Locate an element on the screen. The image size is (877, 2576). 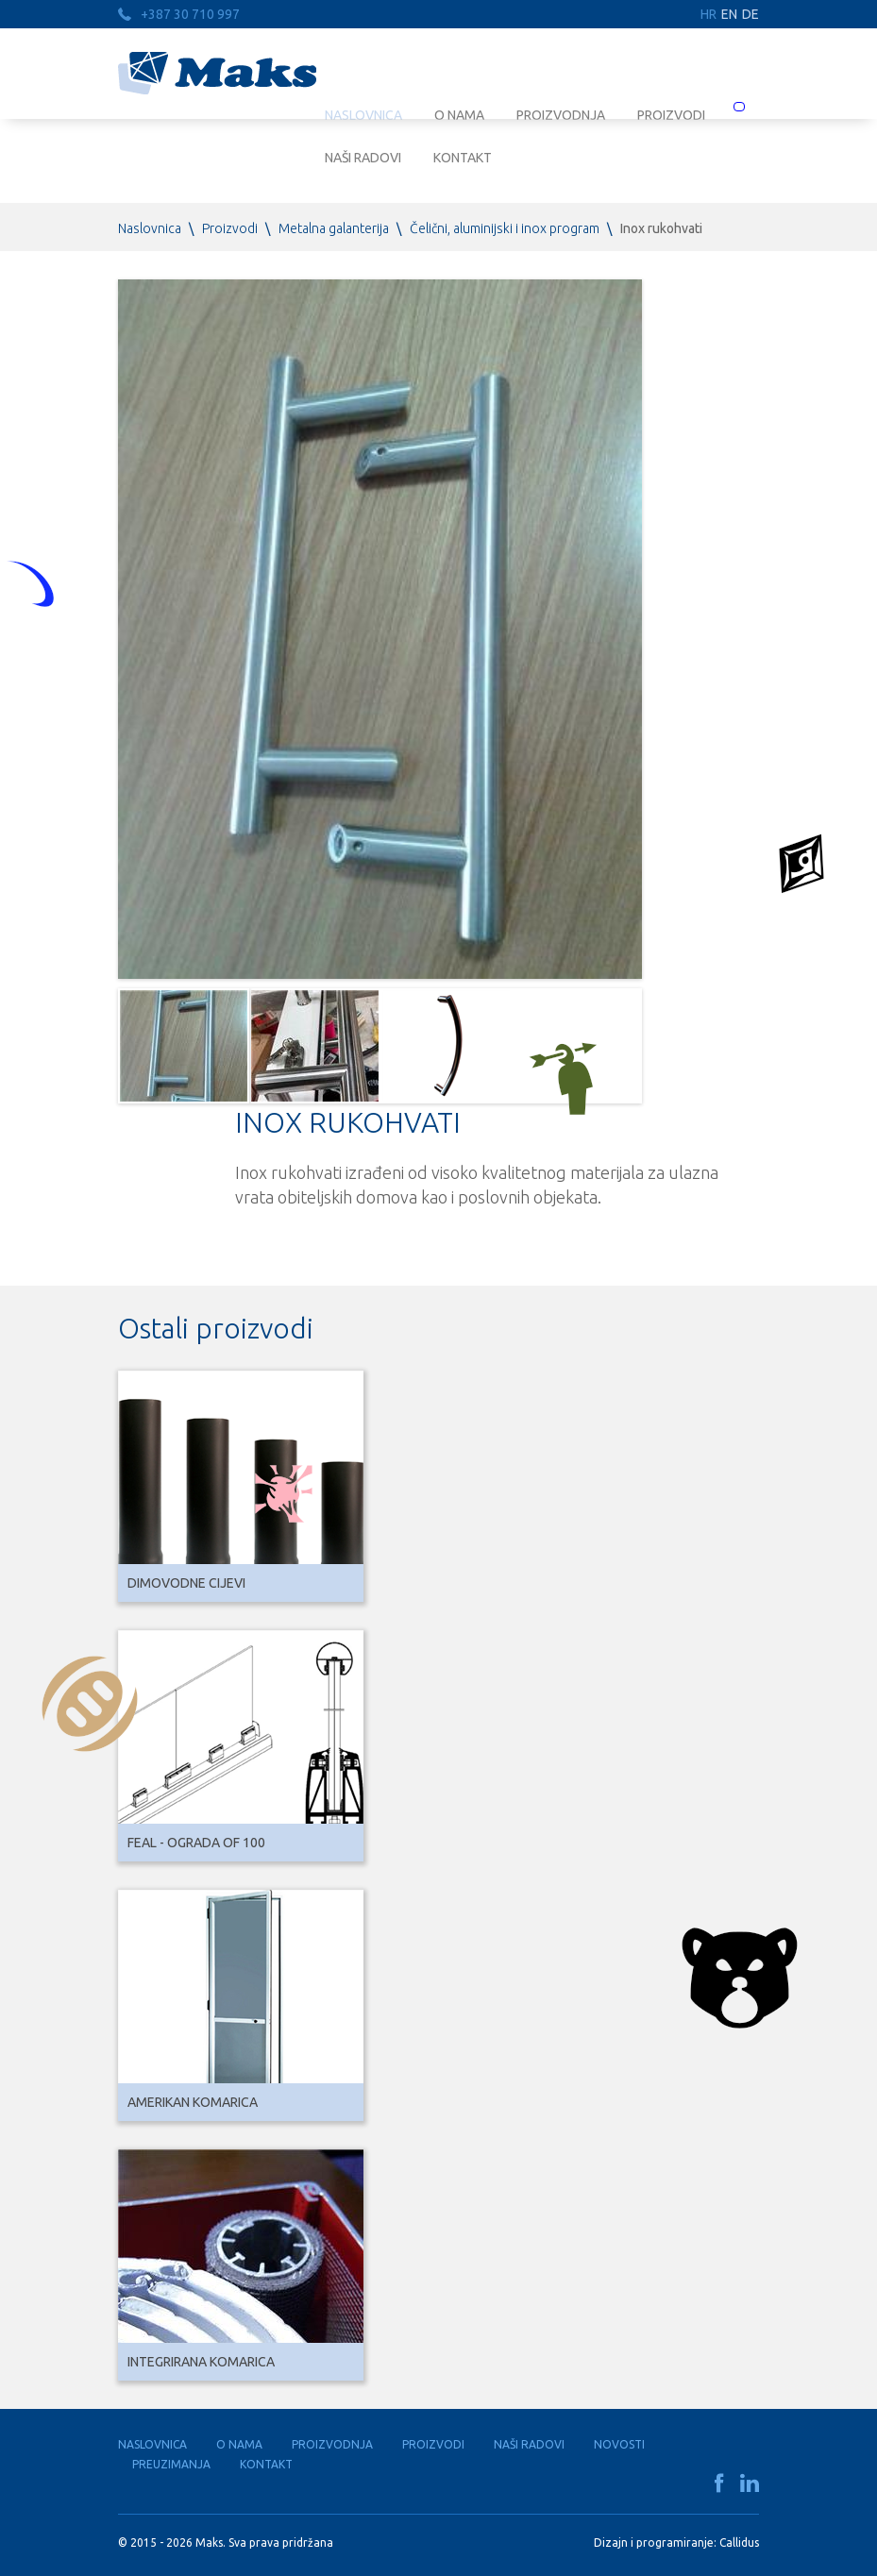
perform a quick attack or slash action is located at coordinates (30, 584).